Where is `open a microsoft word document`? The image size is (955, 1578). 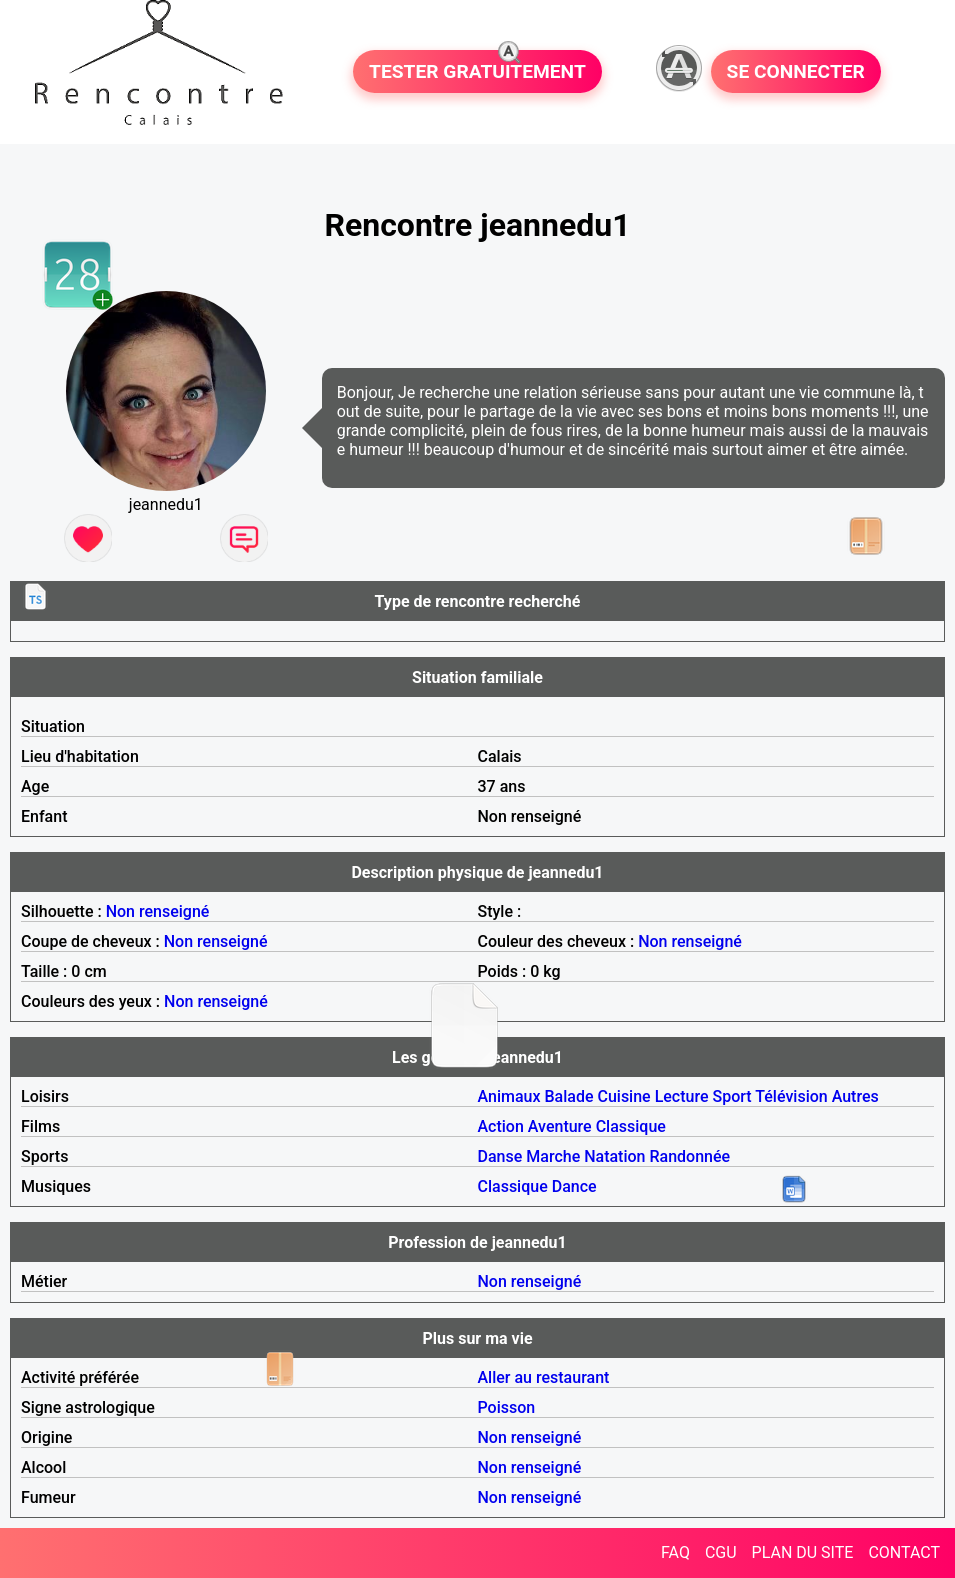 open a microsoft word document is located at coordinates (794, 1189).